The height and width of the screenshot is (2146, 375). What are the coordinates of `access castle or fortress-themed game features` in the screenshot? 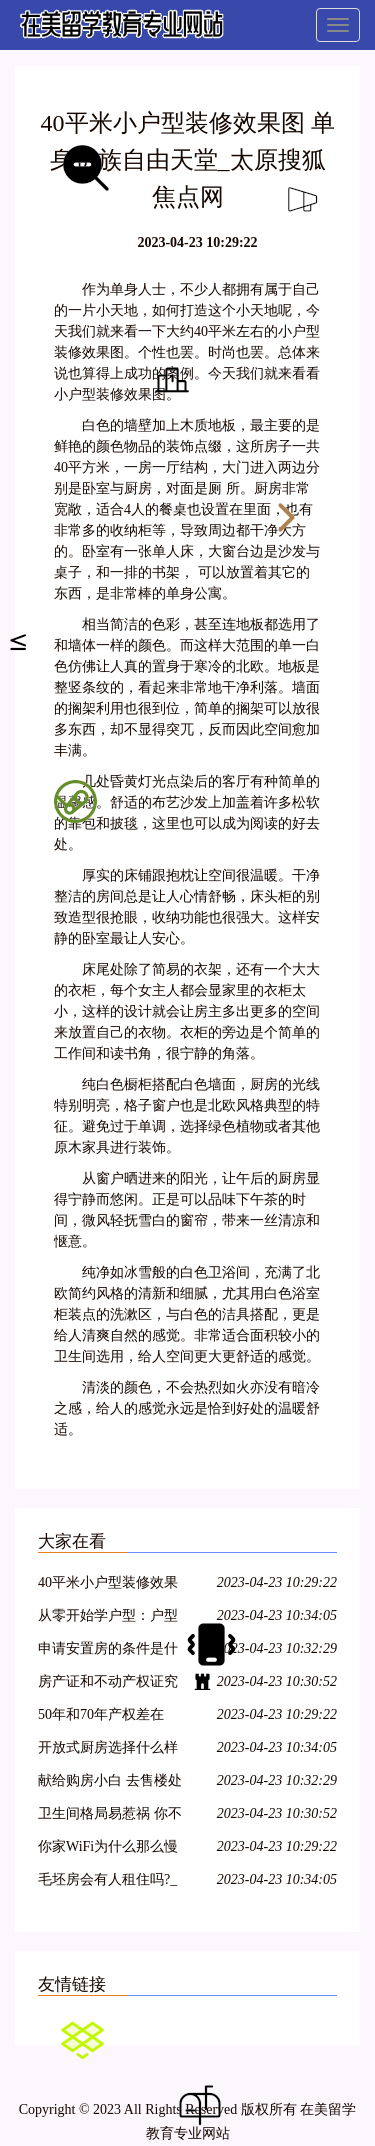 It's located at (202, 1681).